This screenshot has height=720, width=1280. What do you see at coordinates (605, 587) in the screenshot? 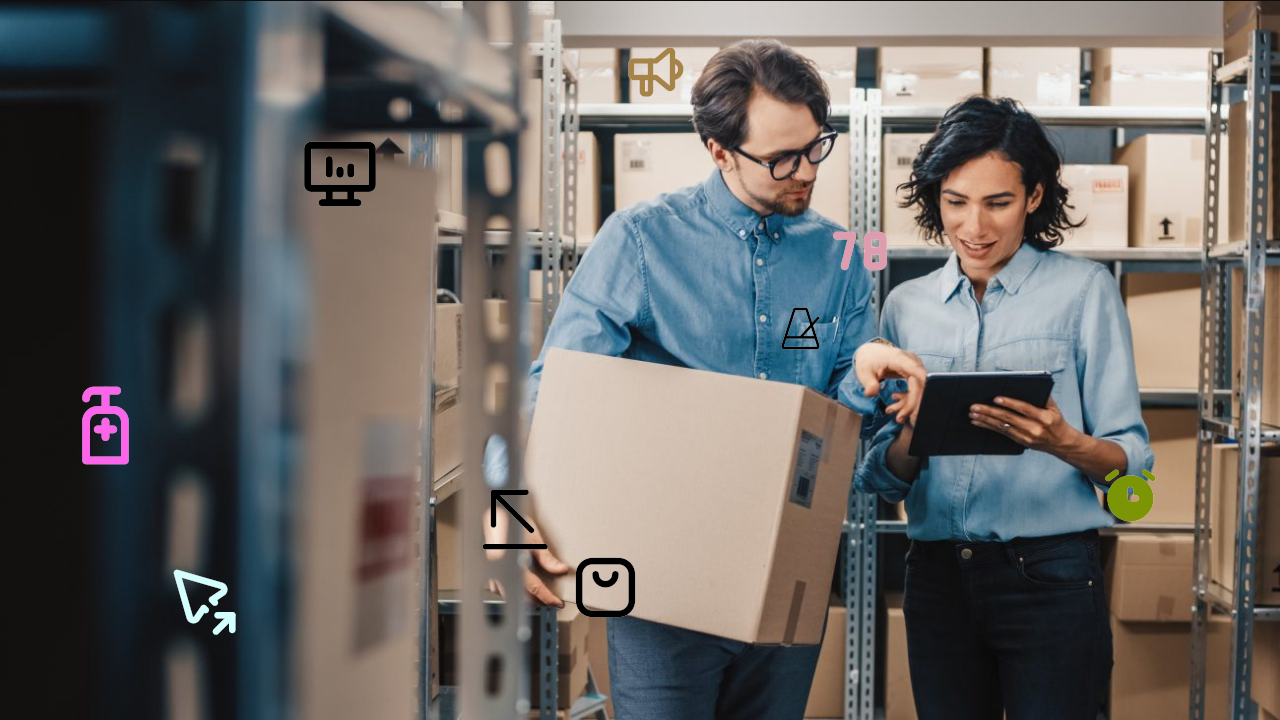
I see `open huawei appgallery store` at bounding box center [605, 587].